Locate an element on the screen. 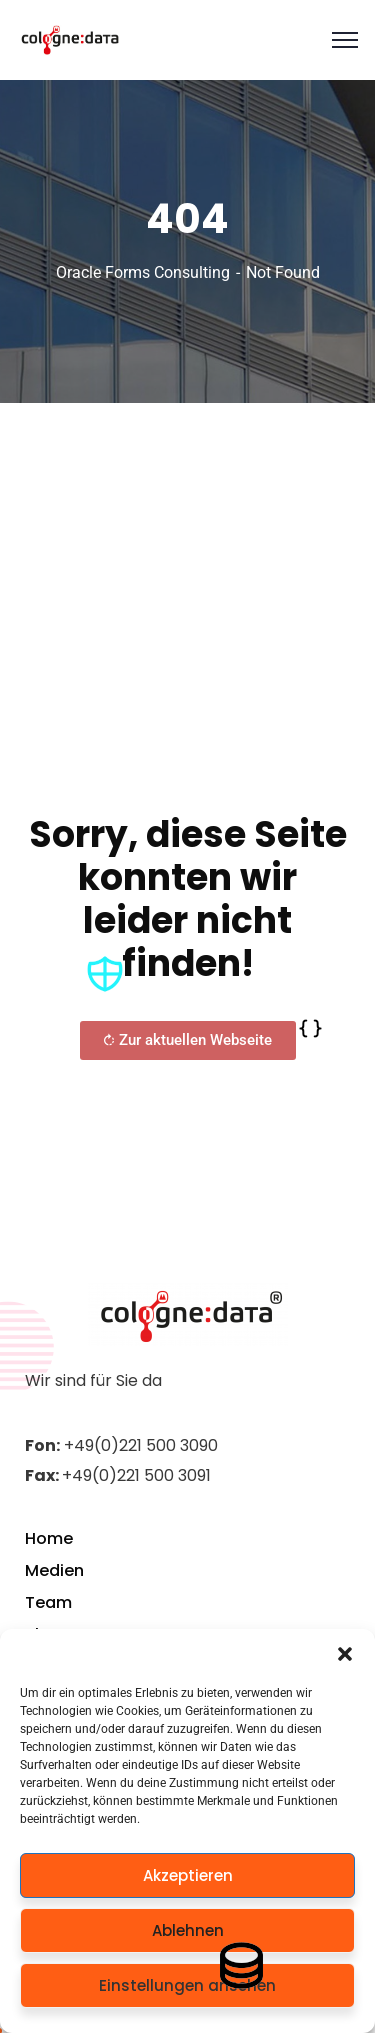 The height and width of the screenshot is (2033, 375). access code or developer settings is located at coordinates (310, 1028).